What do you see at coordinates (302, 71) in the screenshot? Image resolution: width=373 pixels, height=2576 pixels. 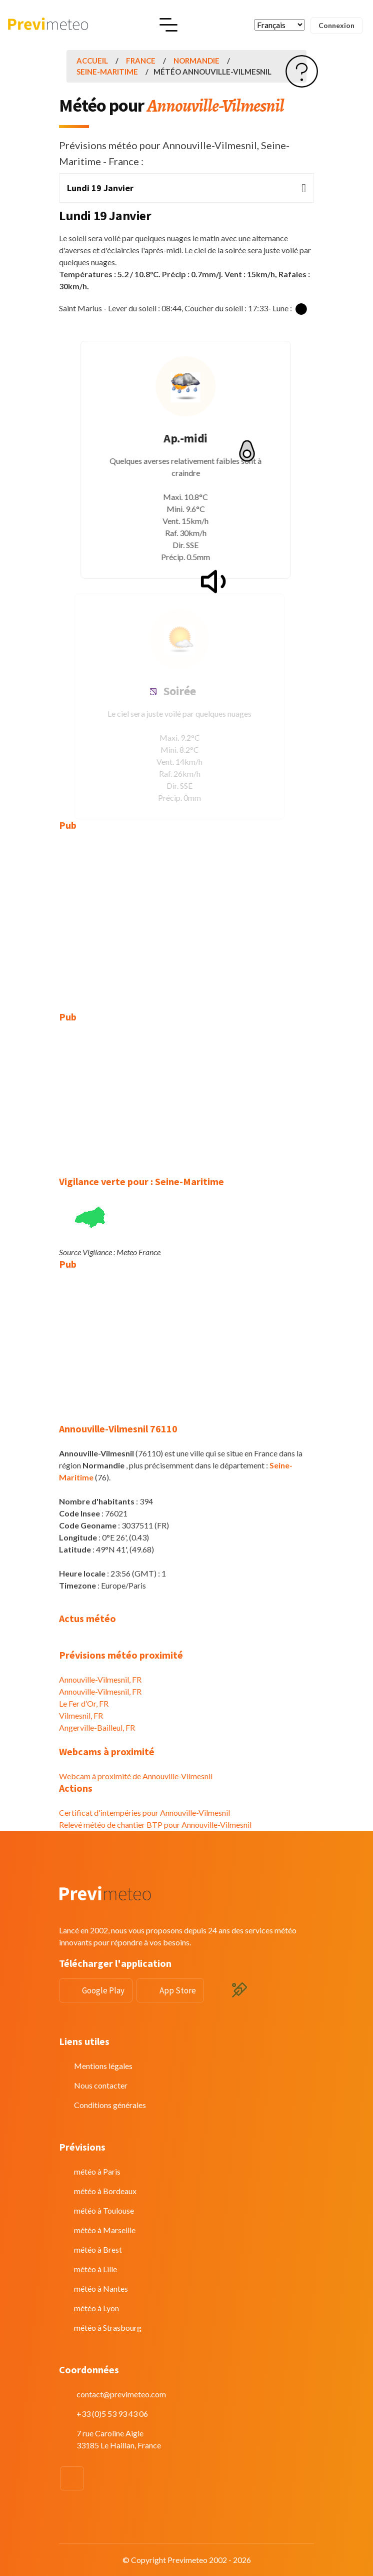 I see `access help or support` at bounding box center [302, 71].